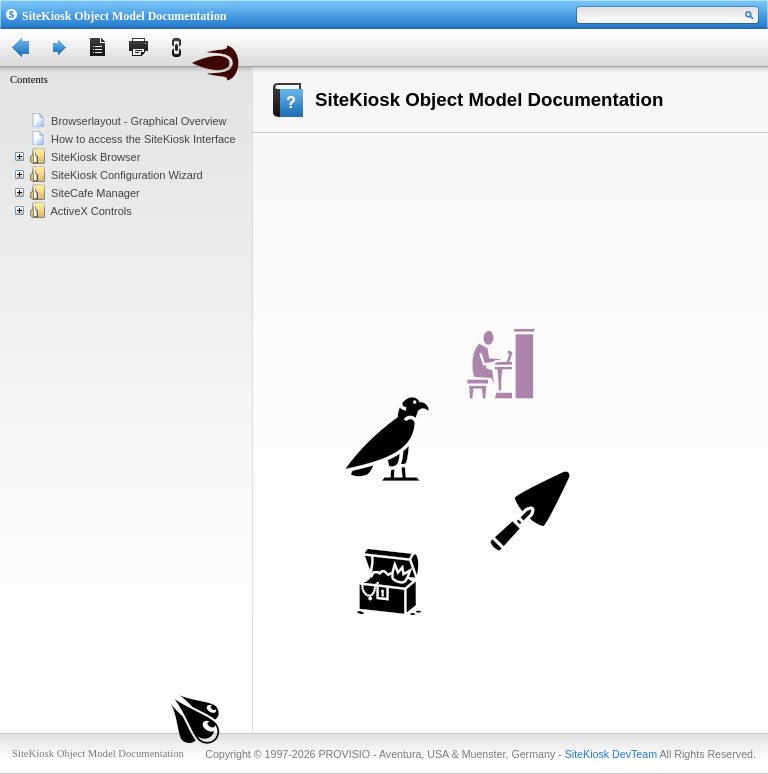  What do you see at coordinates (501, 362) in the screenshot?
I see `access piano or keyboard lessons` at bounding box center [501, 362].